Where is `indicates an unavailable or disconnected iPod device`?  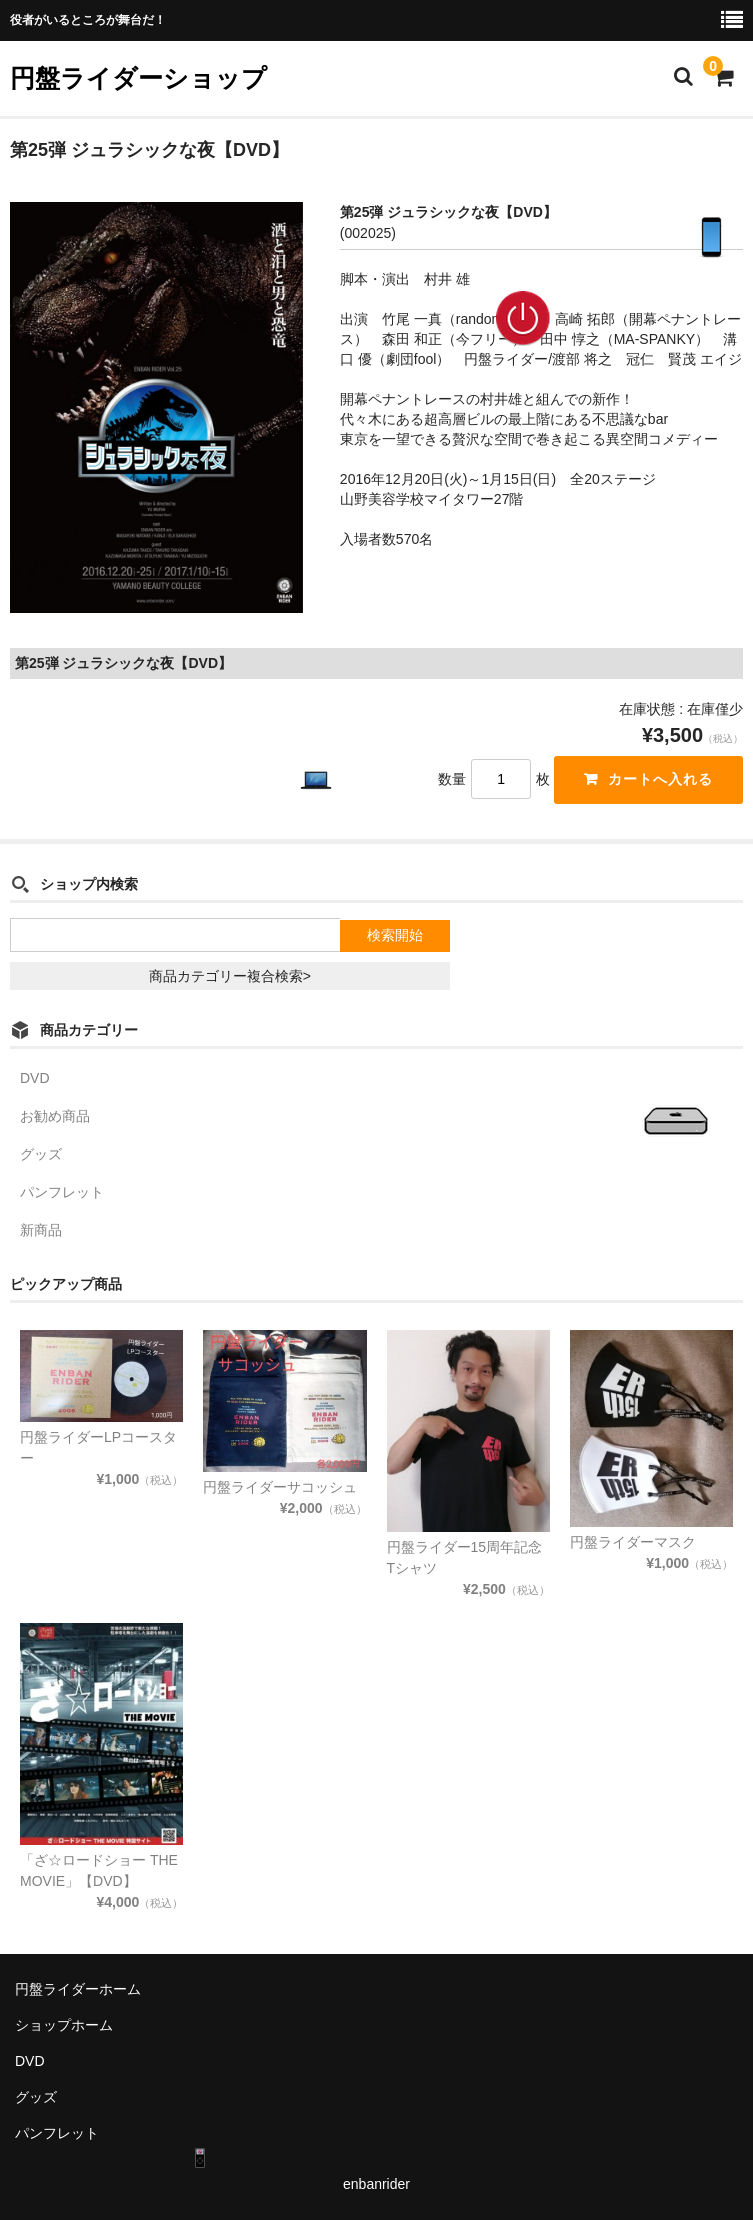 indicates an unavailable or disconnected iPod device is located at coordinates (200, 2158).